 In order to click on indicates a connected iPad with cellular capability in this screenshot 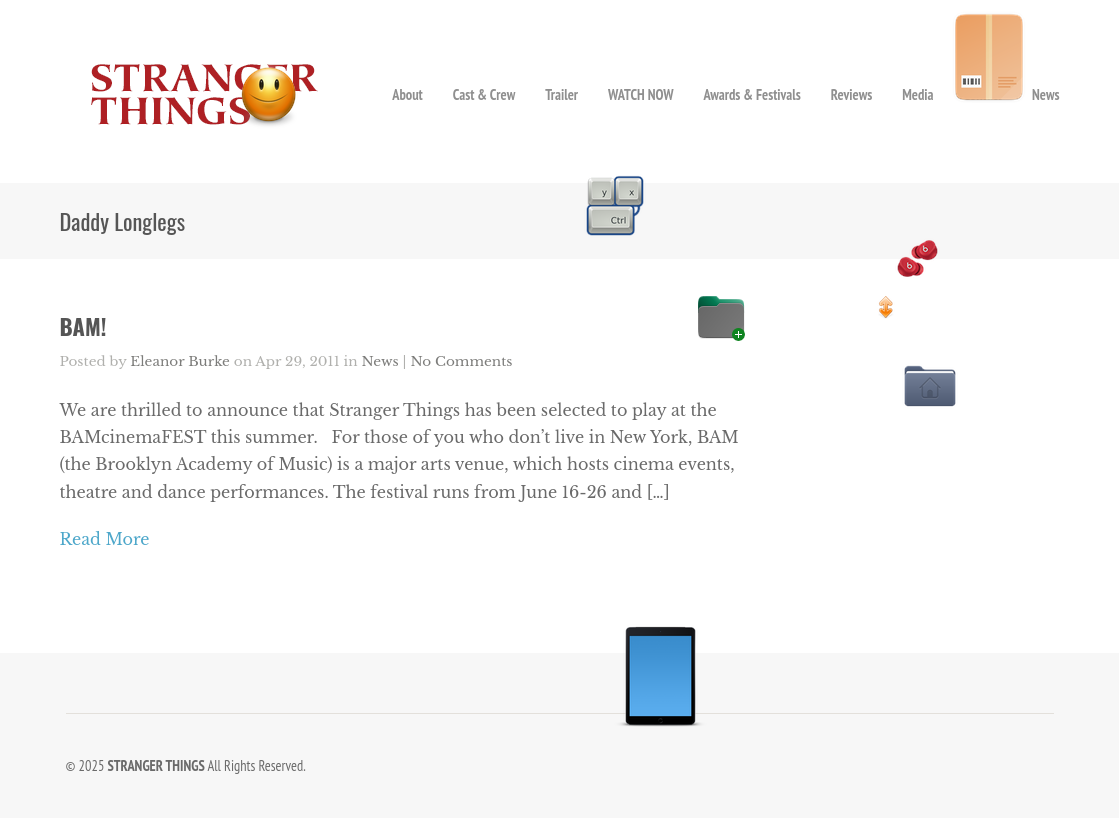, I will do `click(660, 675)`.